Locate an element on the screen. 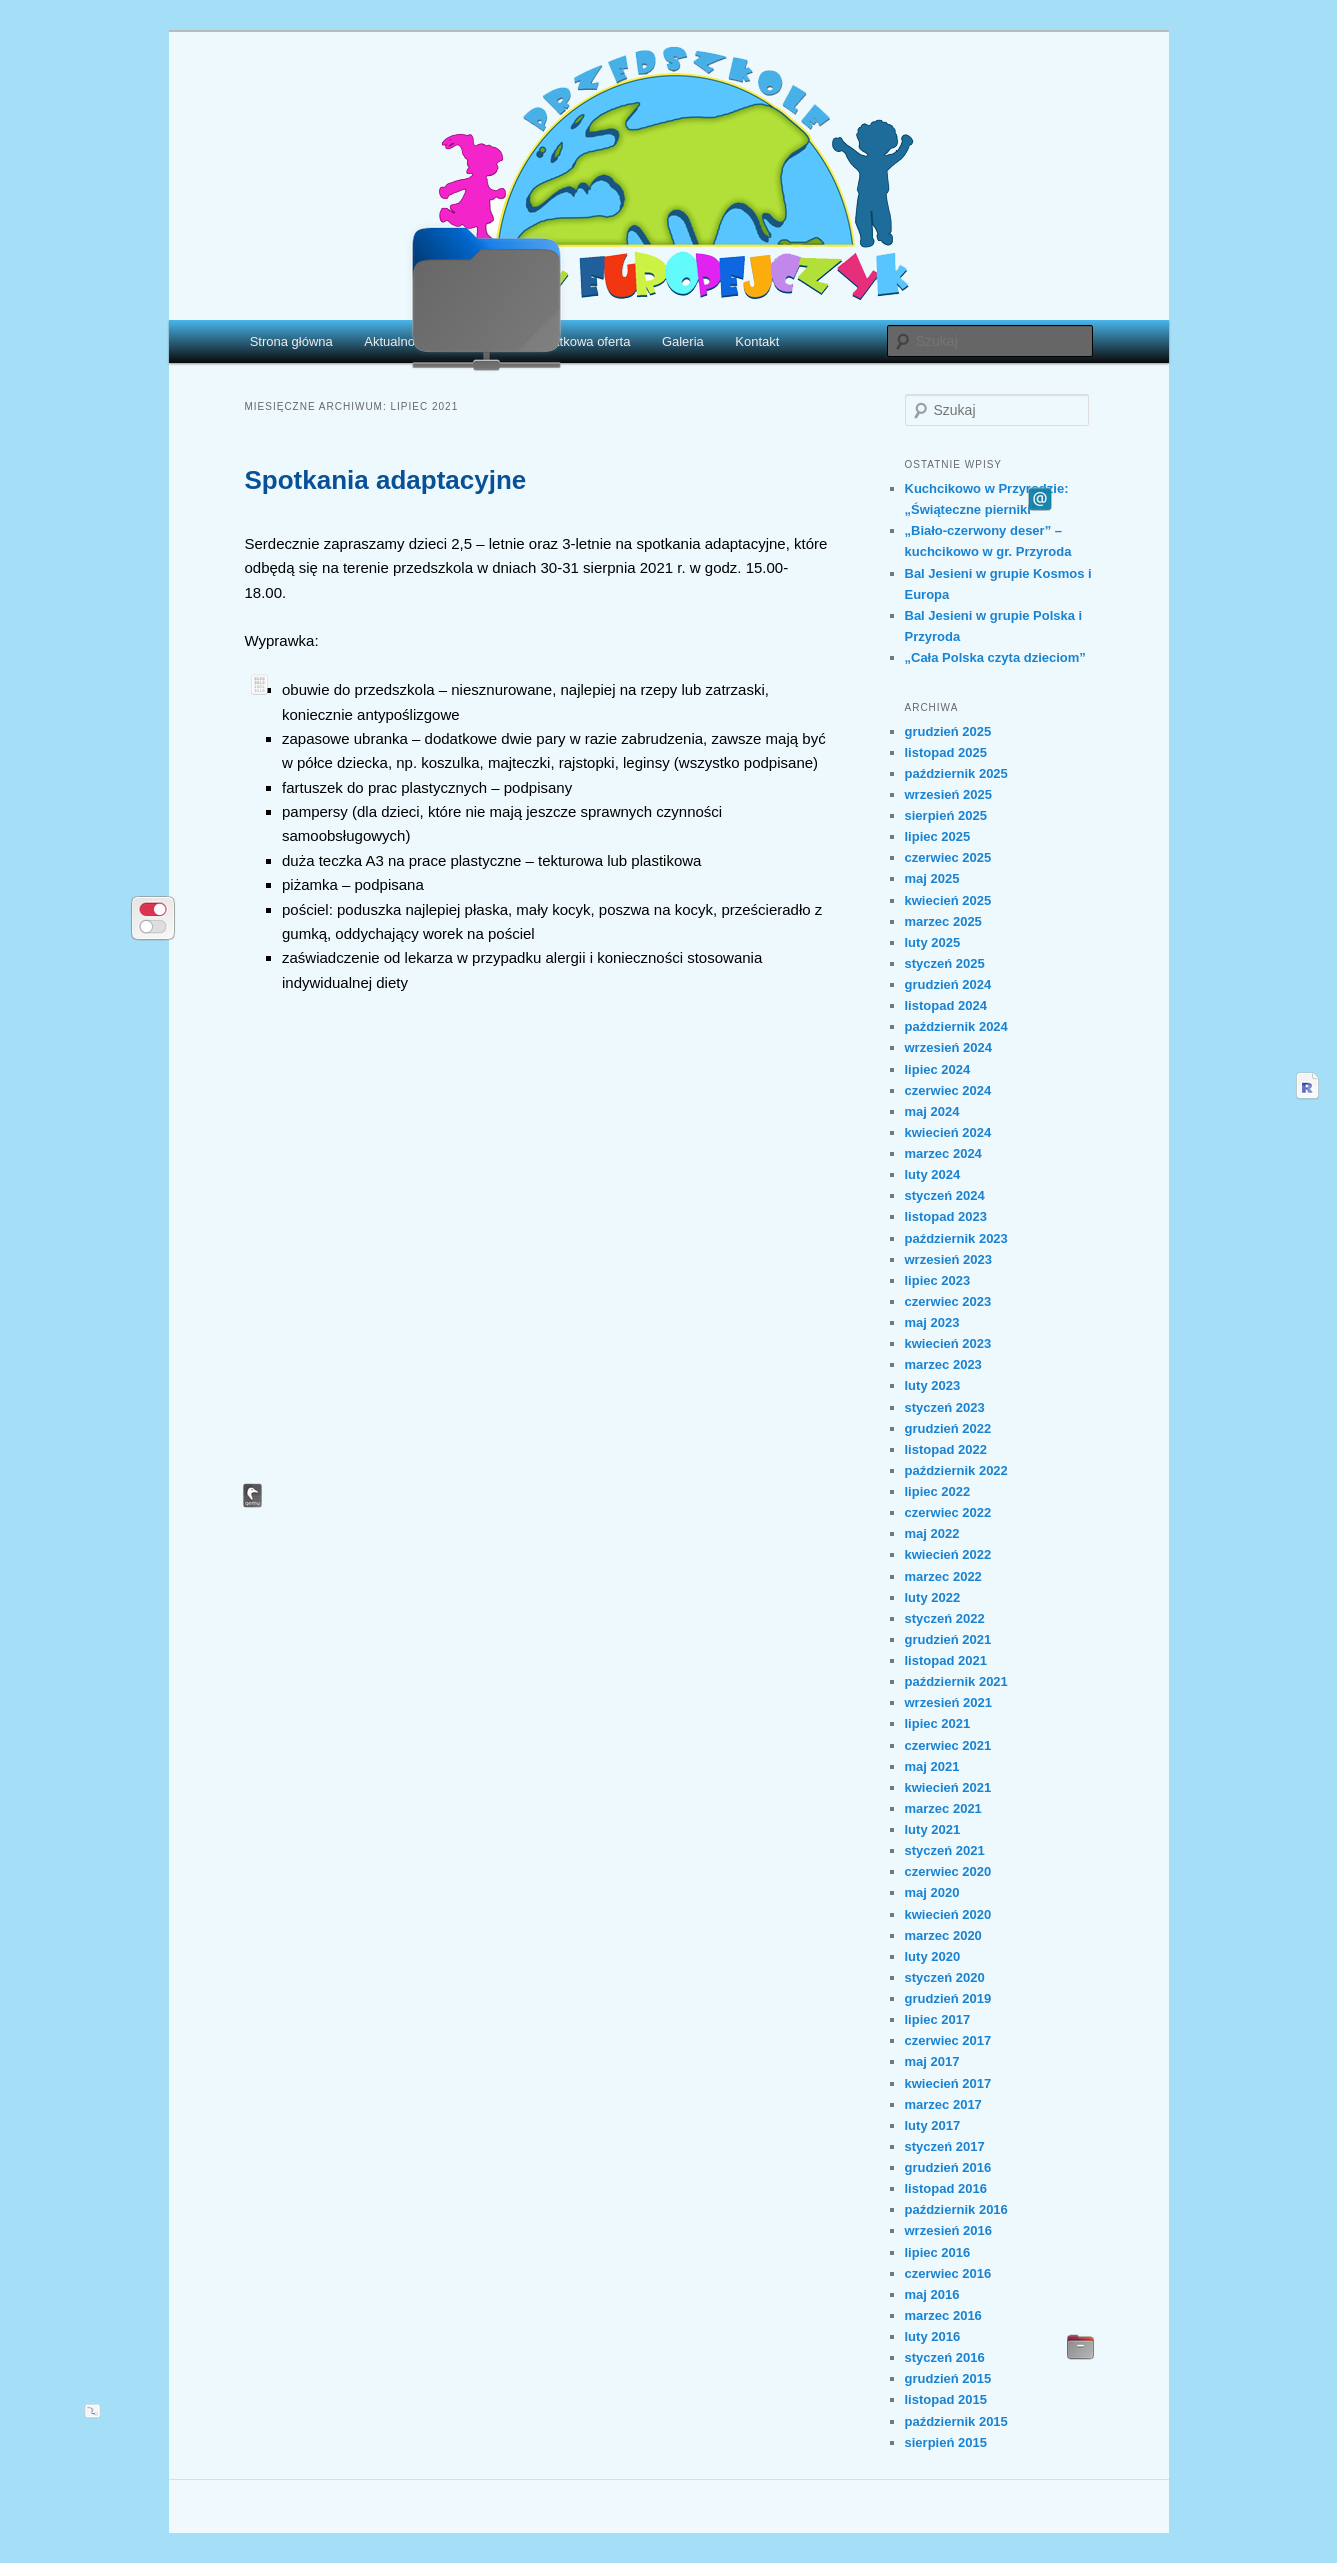 Image resolution: width=1337 pixels, height=2563 pixels. indicates a binary or executable file type is located at coordinates (259, 684).